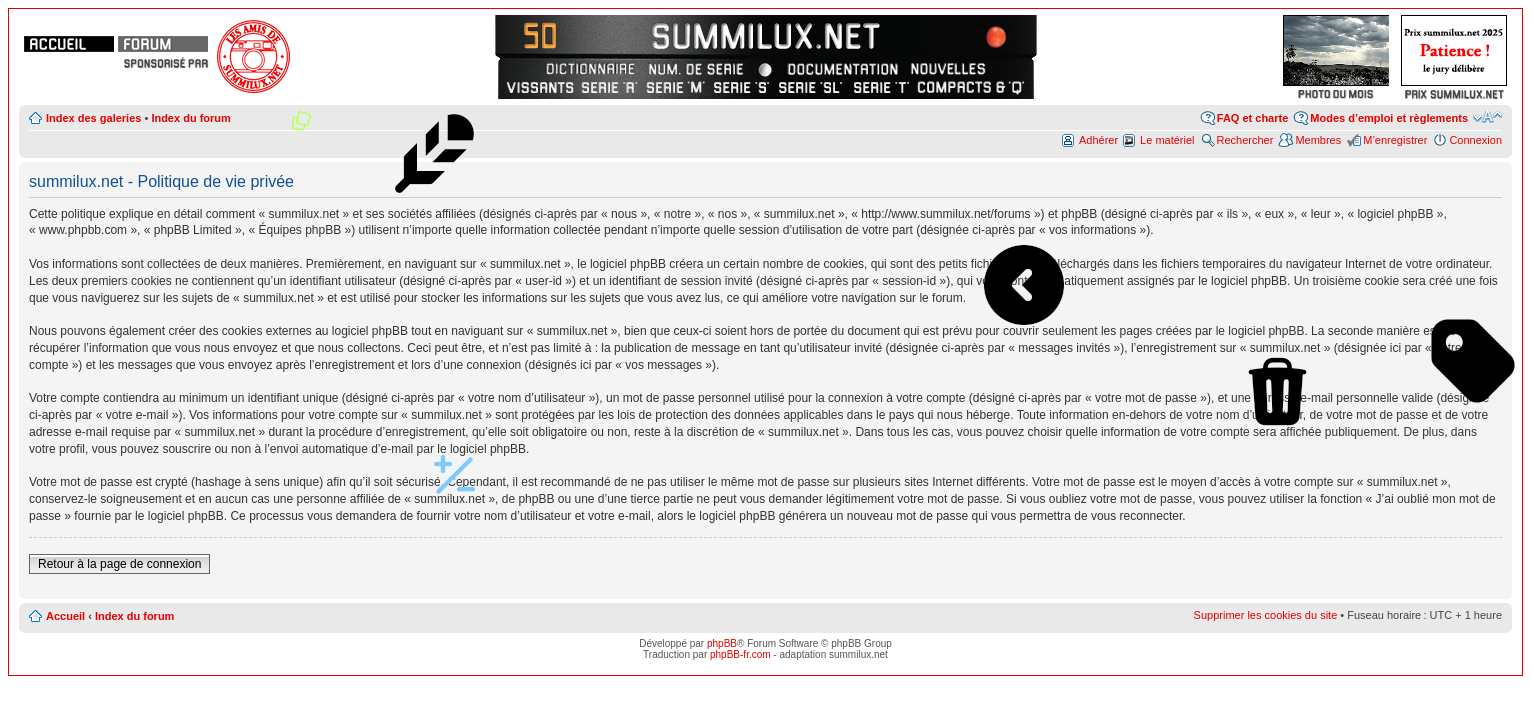 The width and height of the screenshot is (1531, 720). Describe the element at coordinates (1024, 285) in the screenshot. I see `go back to the previous screen` at that location.